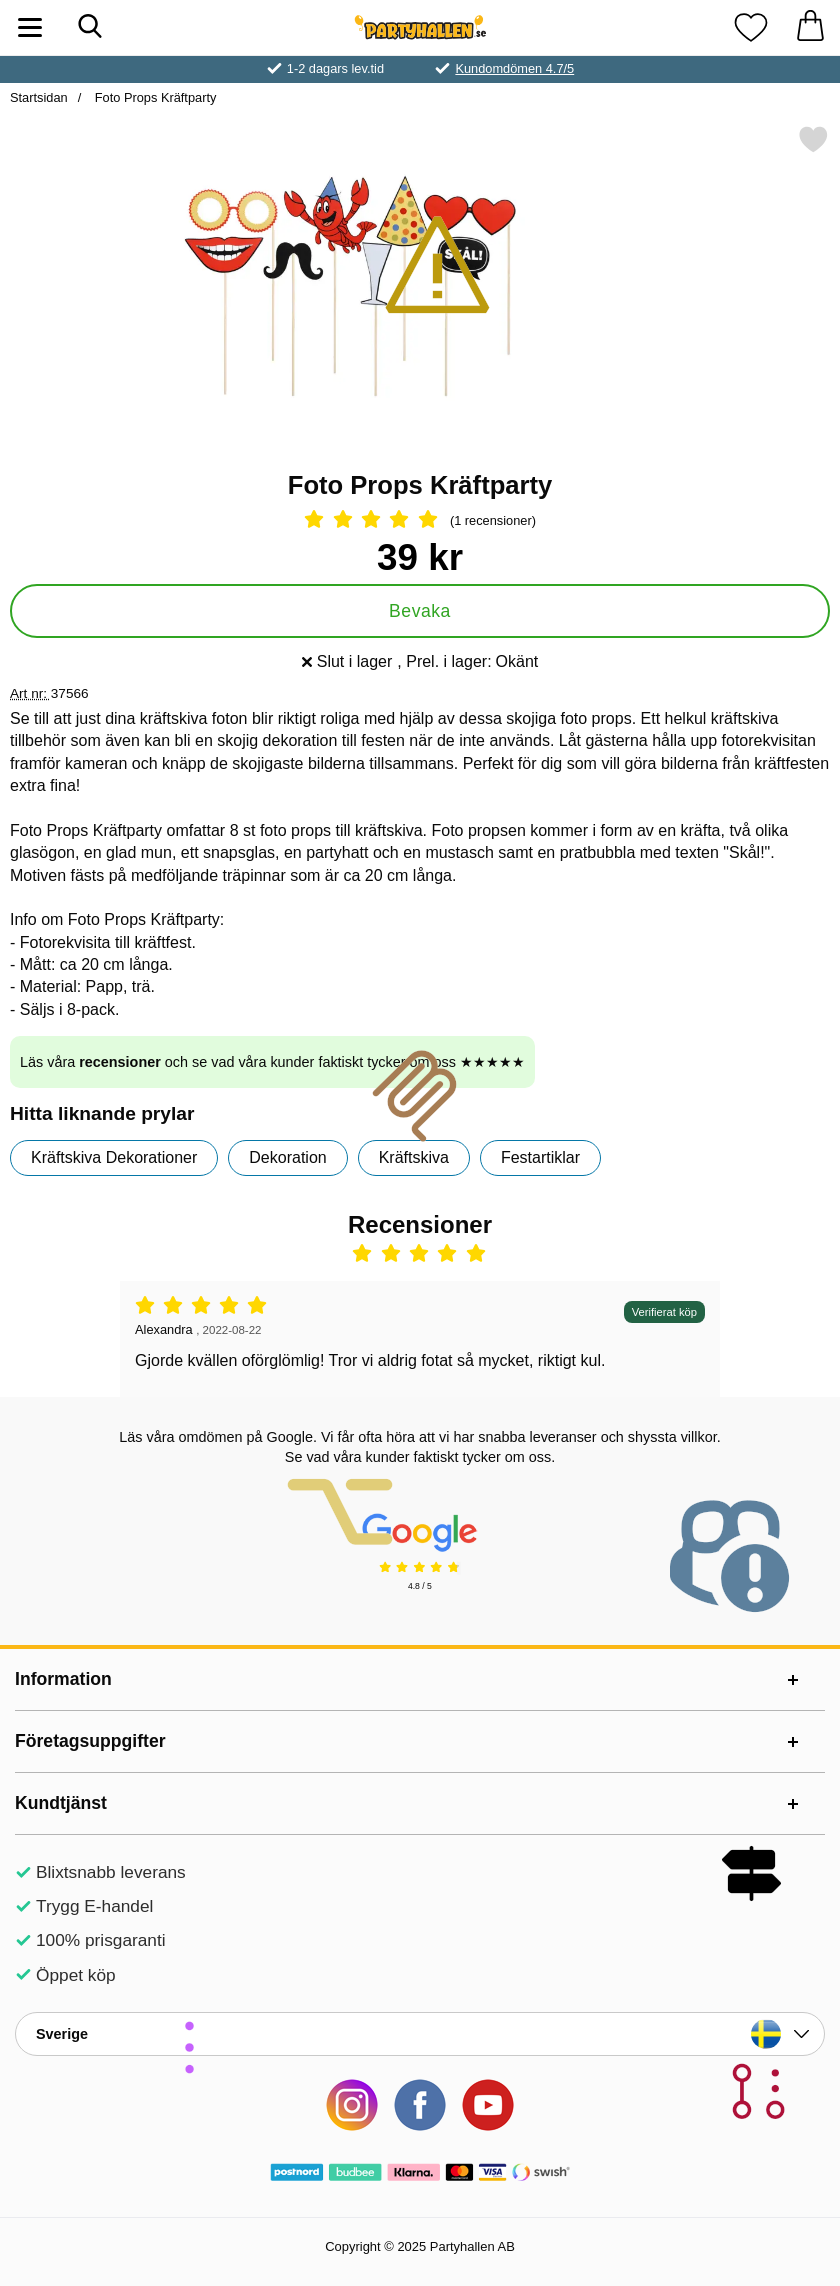 This screenshot has width=840, height=2286. What do you see at coordinates (751, 1873) in the screenshot?
I see `view directions or navigation options` at bounding box center [751, 1873].